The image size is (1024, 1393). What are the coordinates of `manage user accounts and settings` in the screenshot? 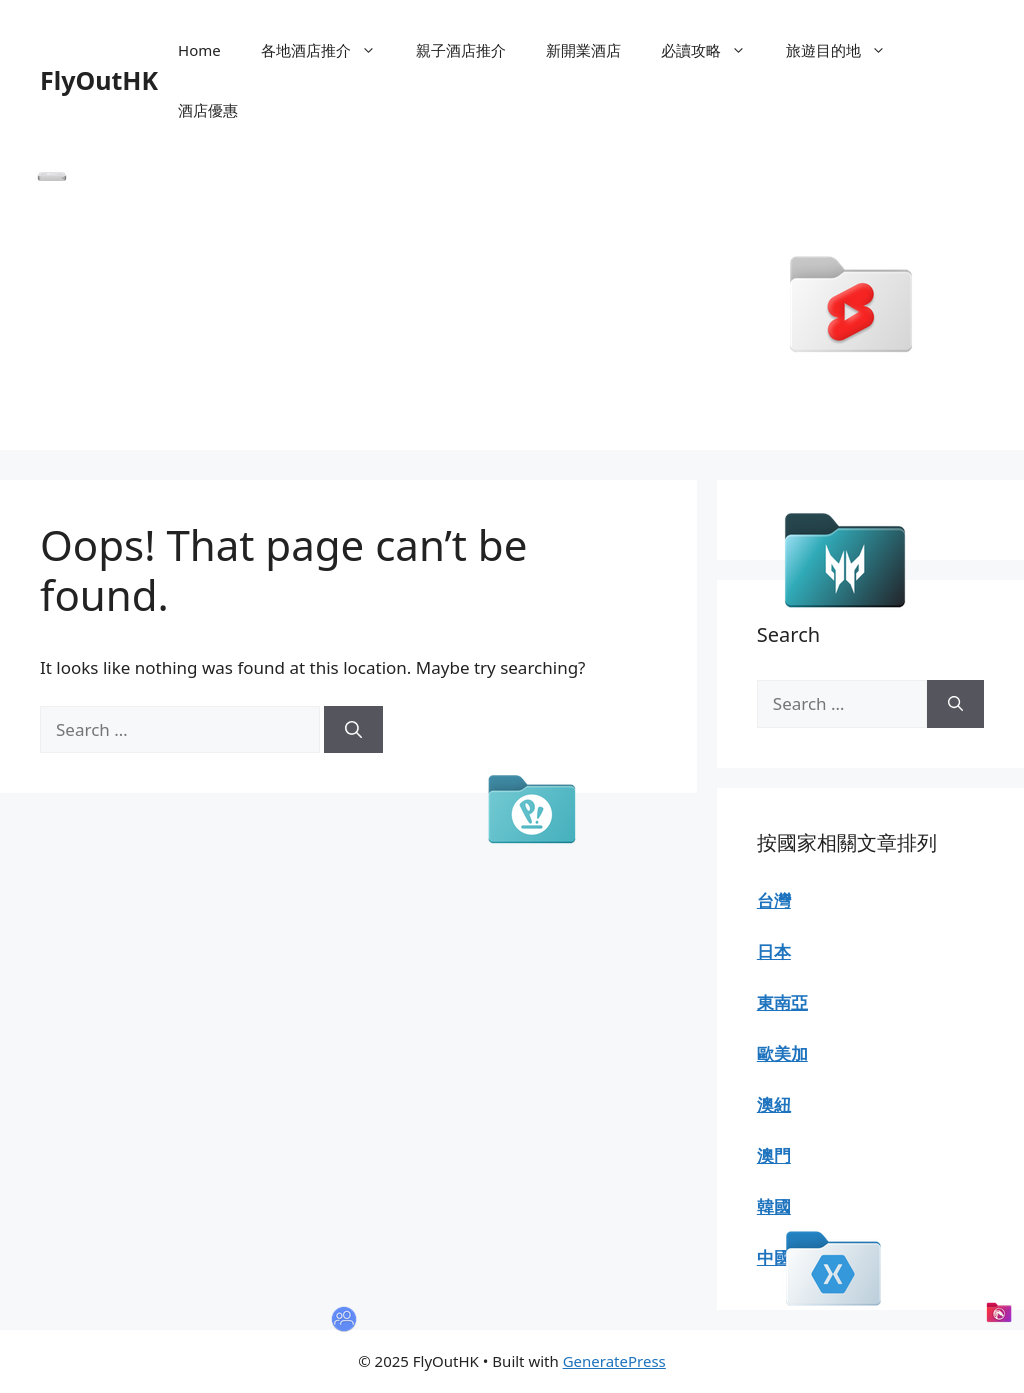 It's located at (344, 1319).